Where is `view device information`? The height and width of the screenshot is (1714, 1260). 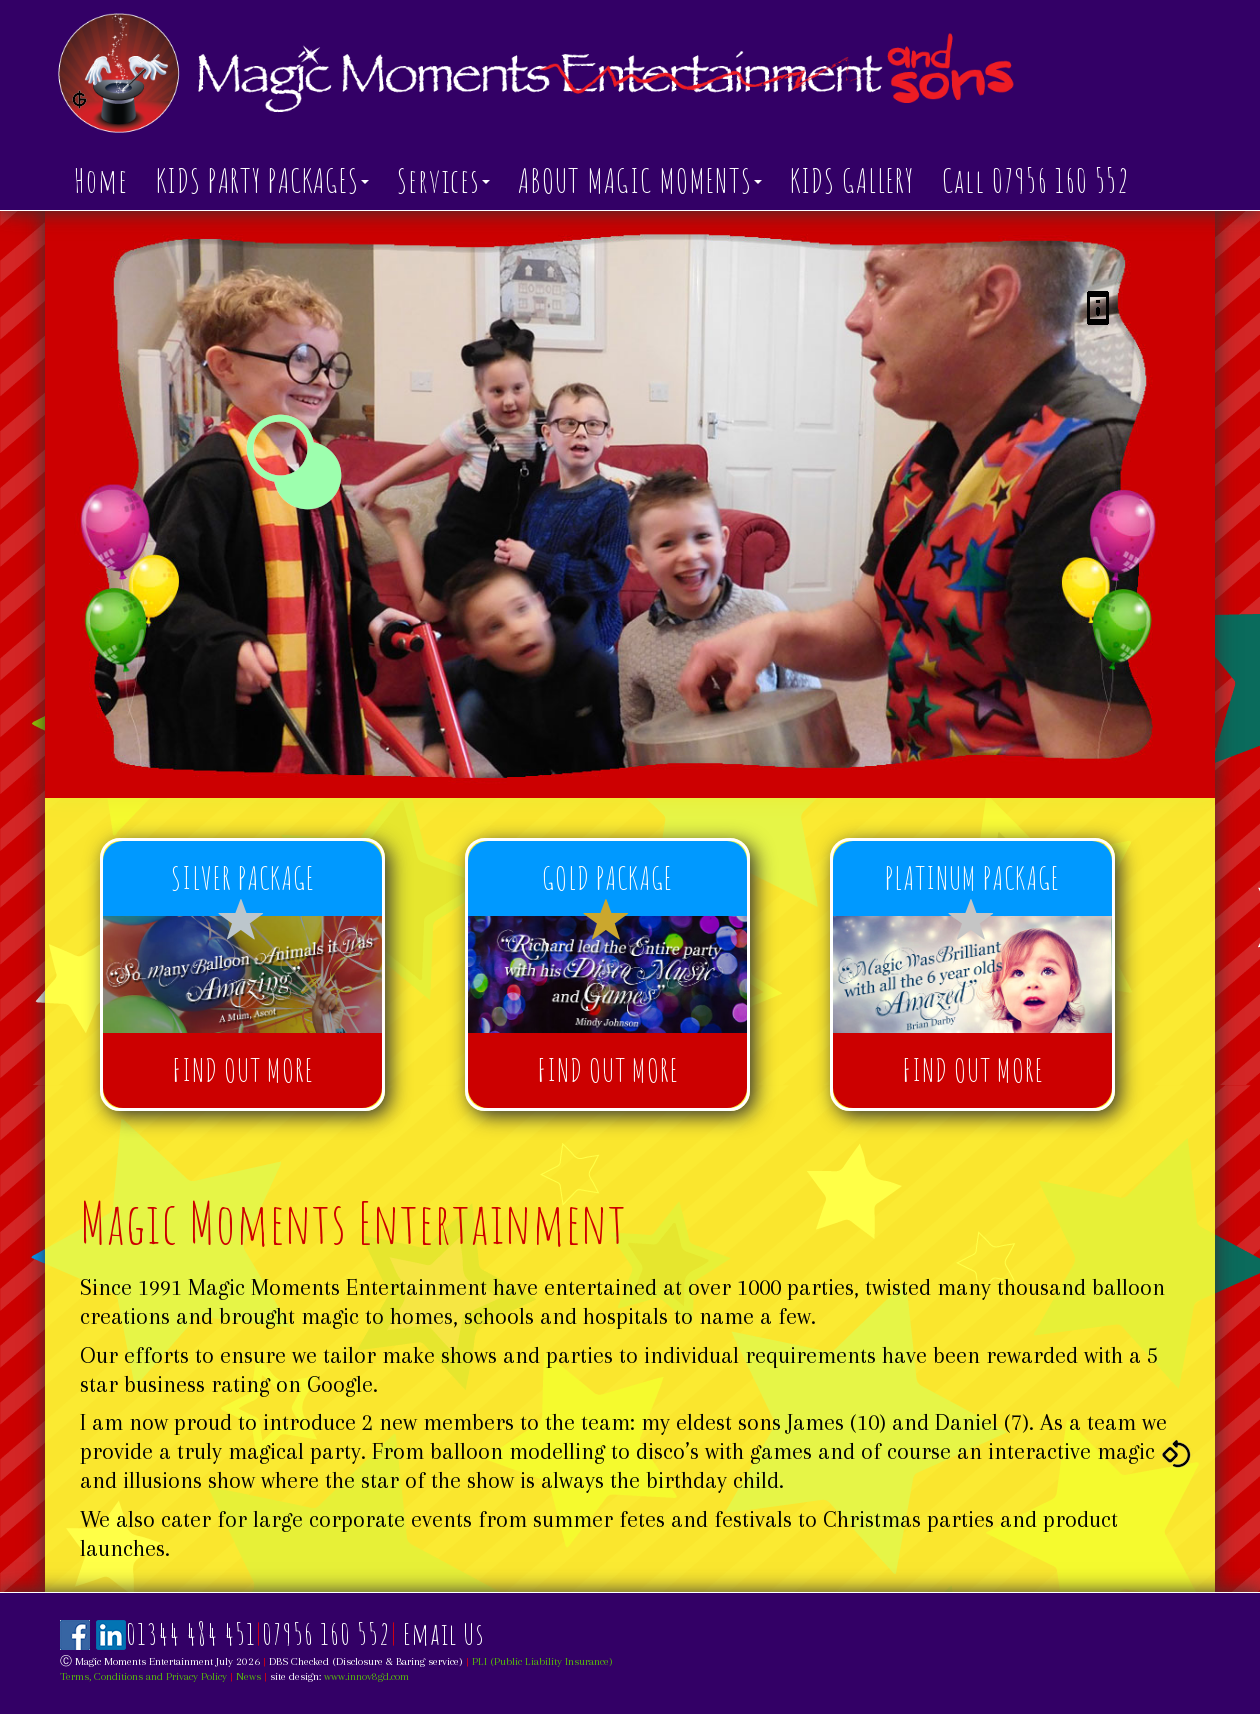
view device information is located at coordinates (1098, 308).